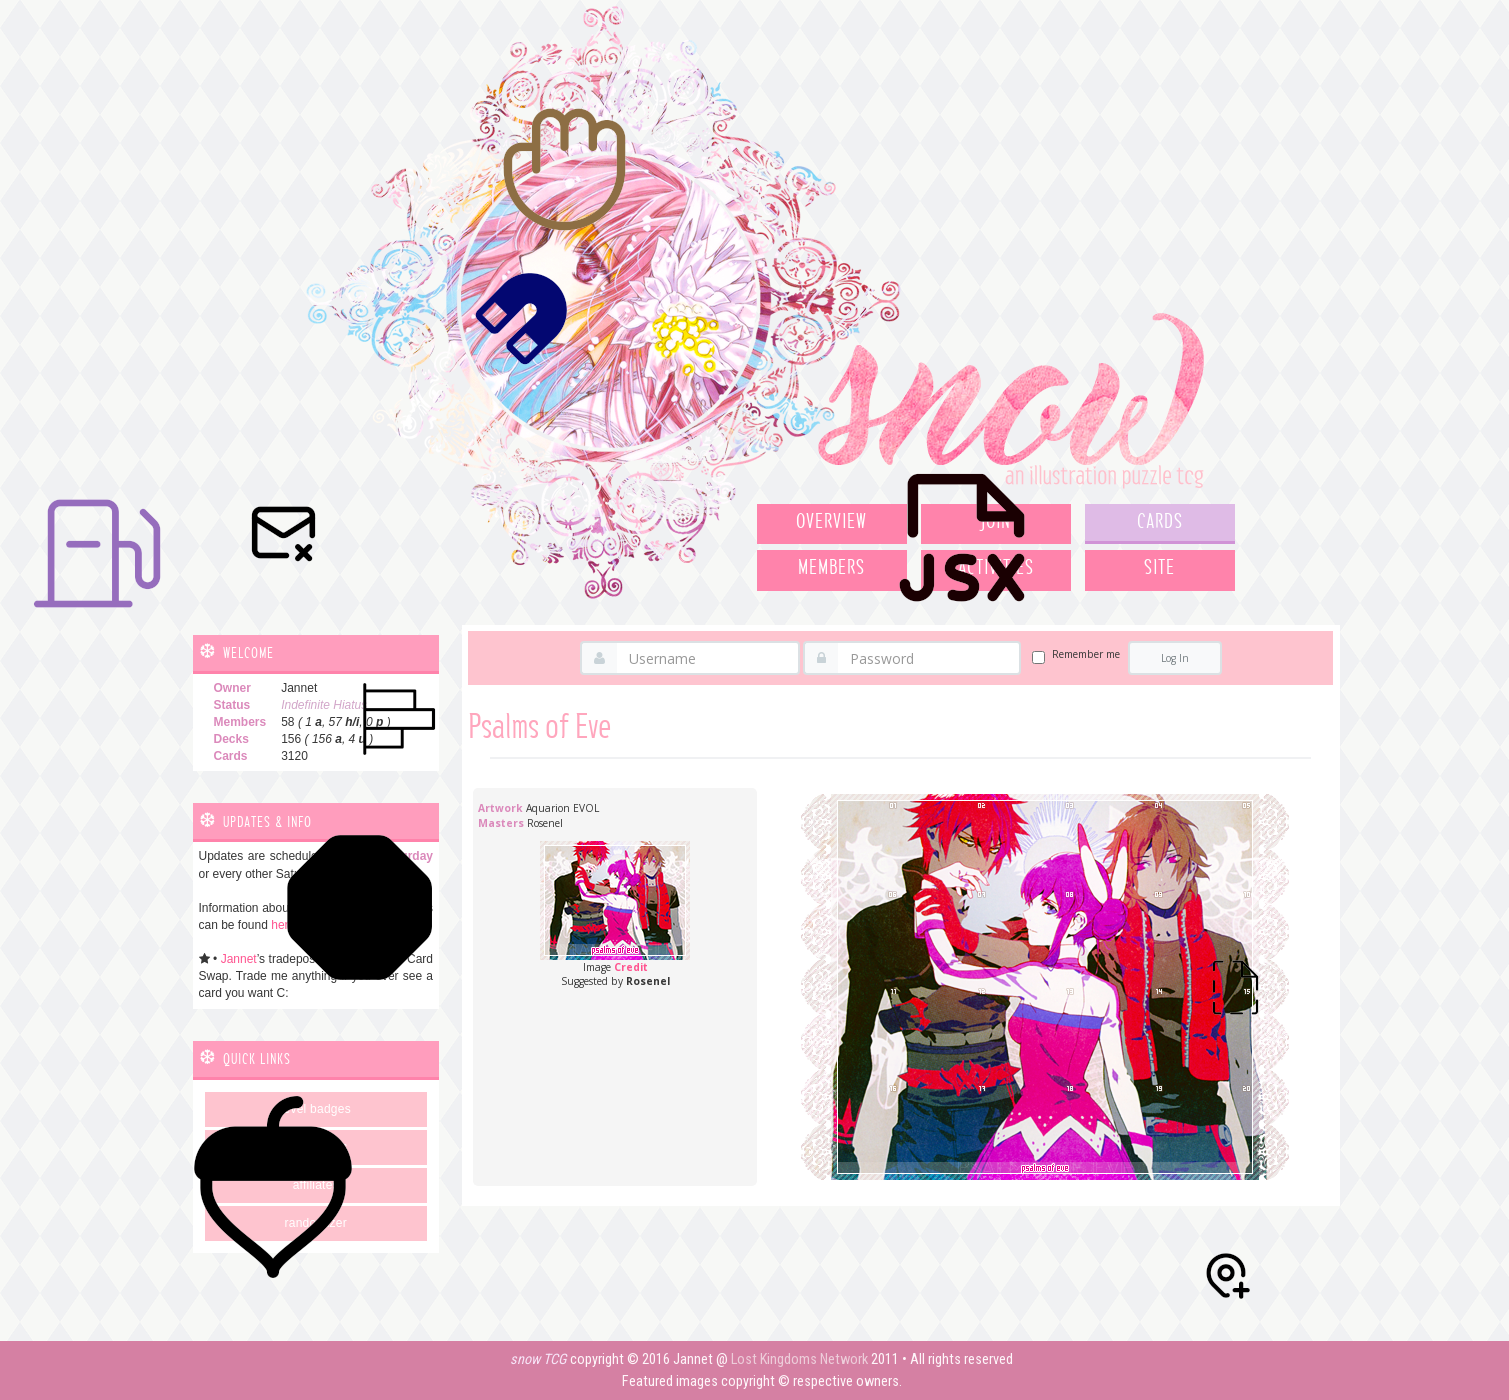 The height and width of the screenshot is (1400, 1509). I want to click on find nearby gas stations, so click(92, 553).